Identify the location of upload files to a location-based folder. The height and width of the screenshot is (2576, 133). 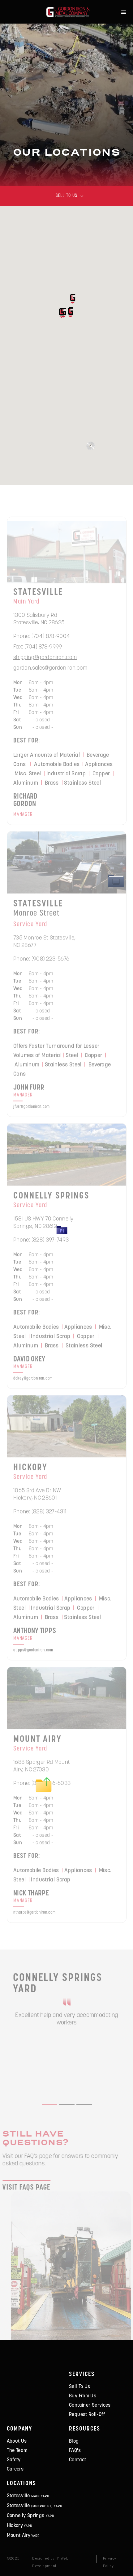
(44, 1786).